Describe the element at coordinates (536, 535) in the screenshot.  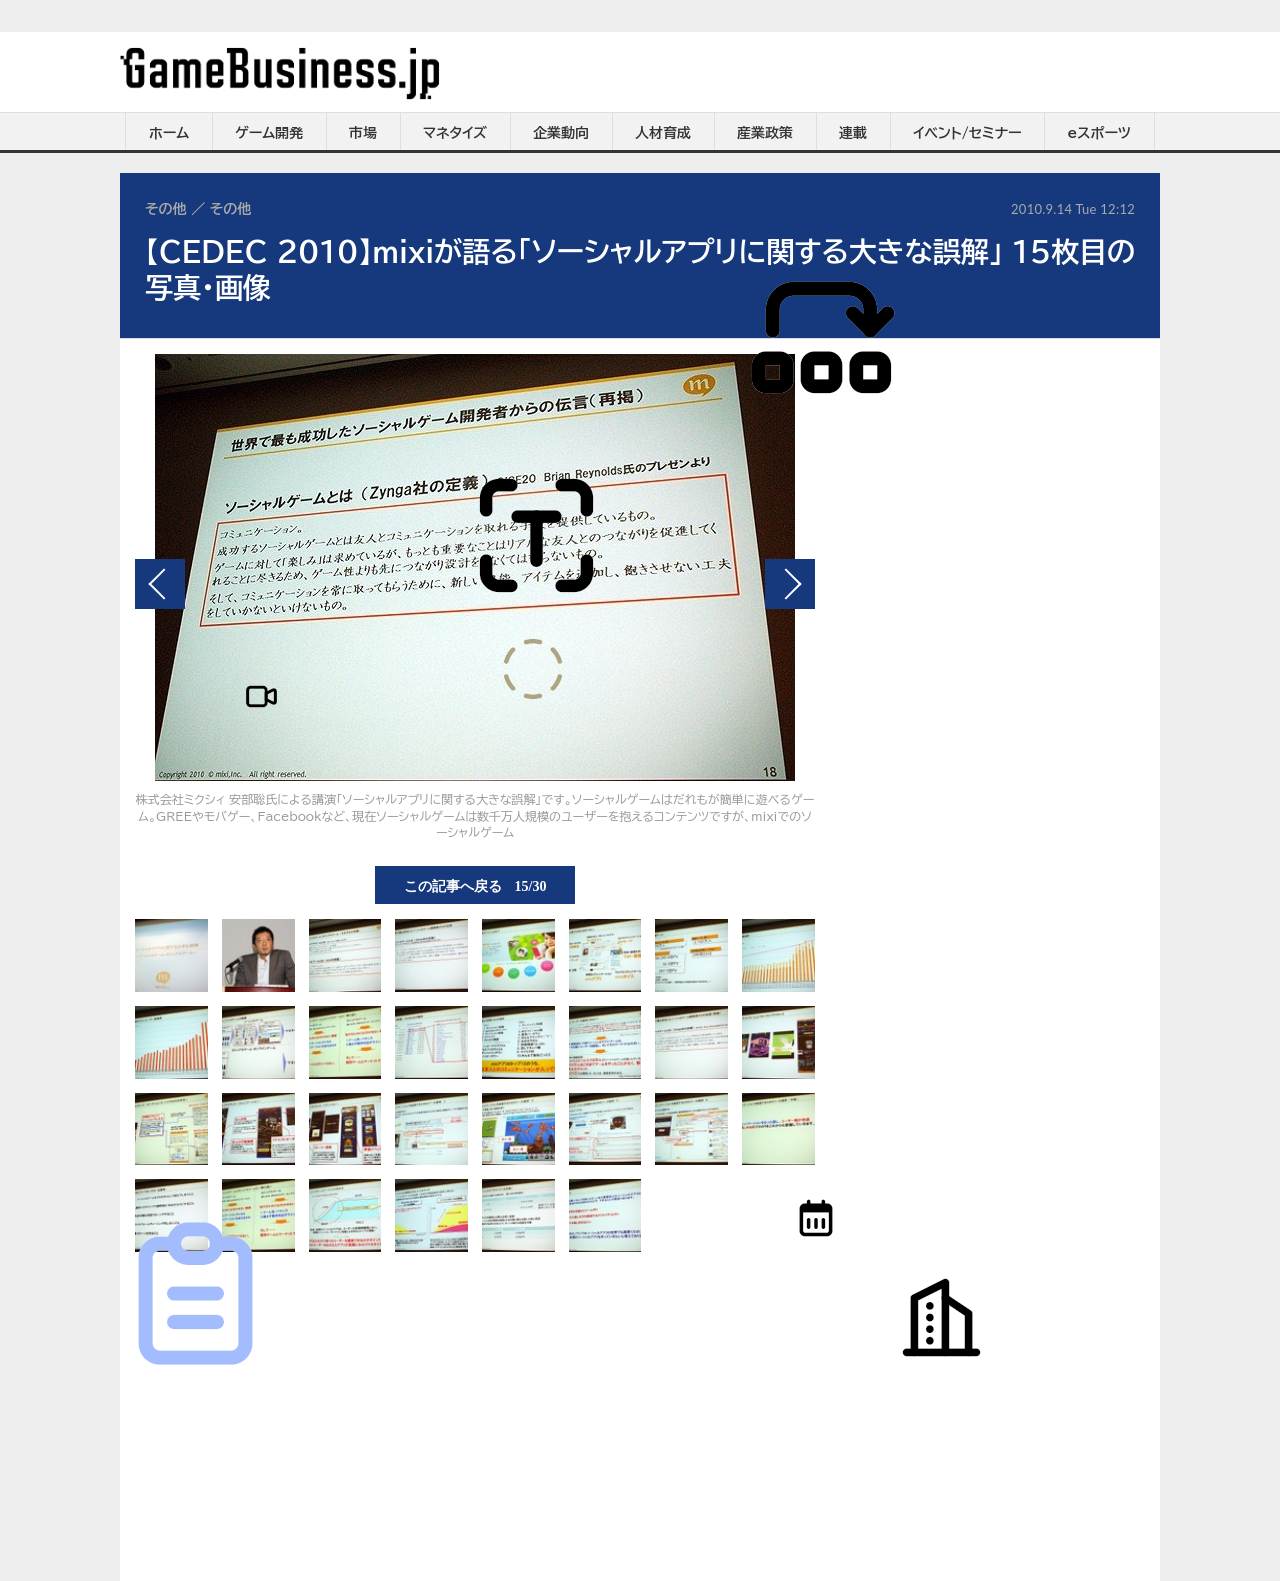
I see `scan image to extract text` at that location.